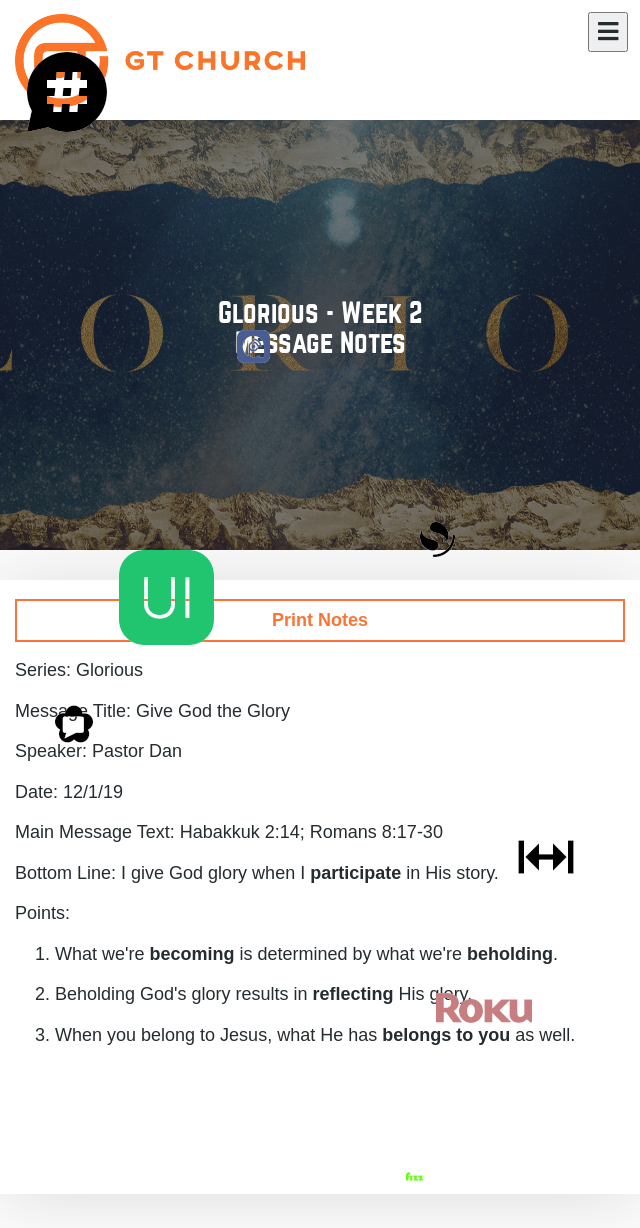 The image size is (640, 1228). What do you see at coordinates (166, 597) in the screenshot?
I see `heroui brand logo` at bounding box center [166, 597].